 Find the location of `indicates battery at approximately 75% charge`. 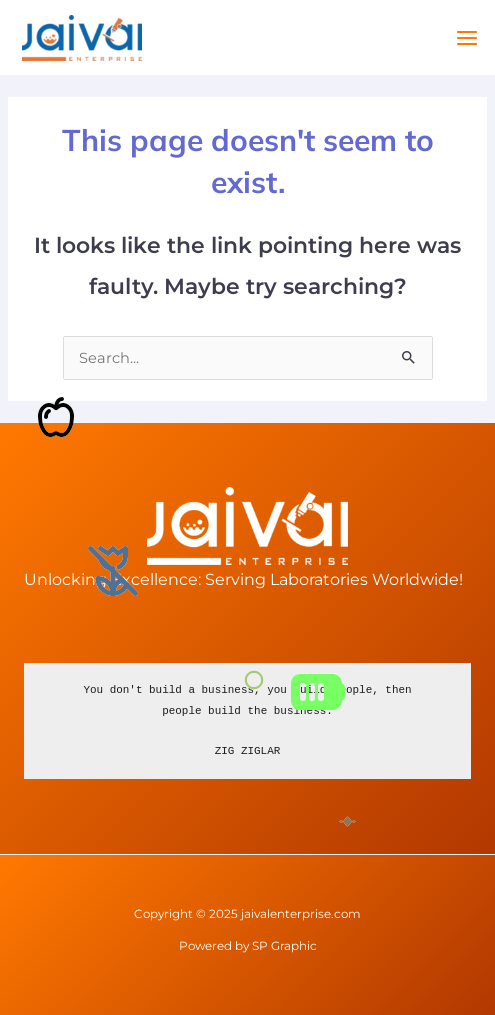

indicates battery at approximately 75% charge is located at coordinates (318, 692).